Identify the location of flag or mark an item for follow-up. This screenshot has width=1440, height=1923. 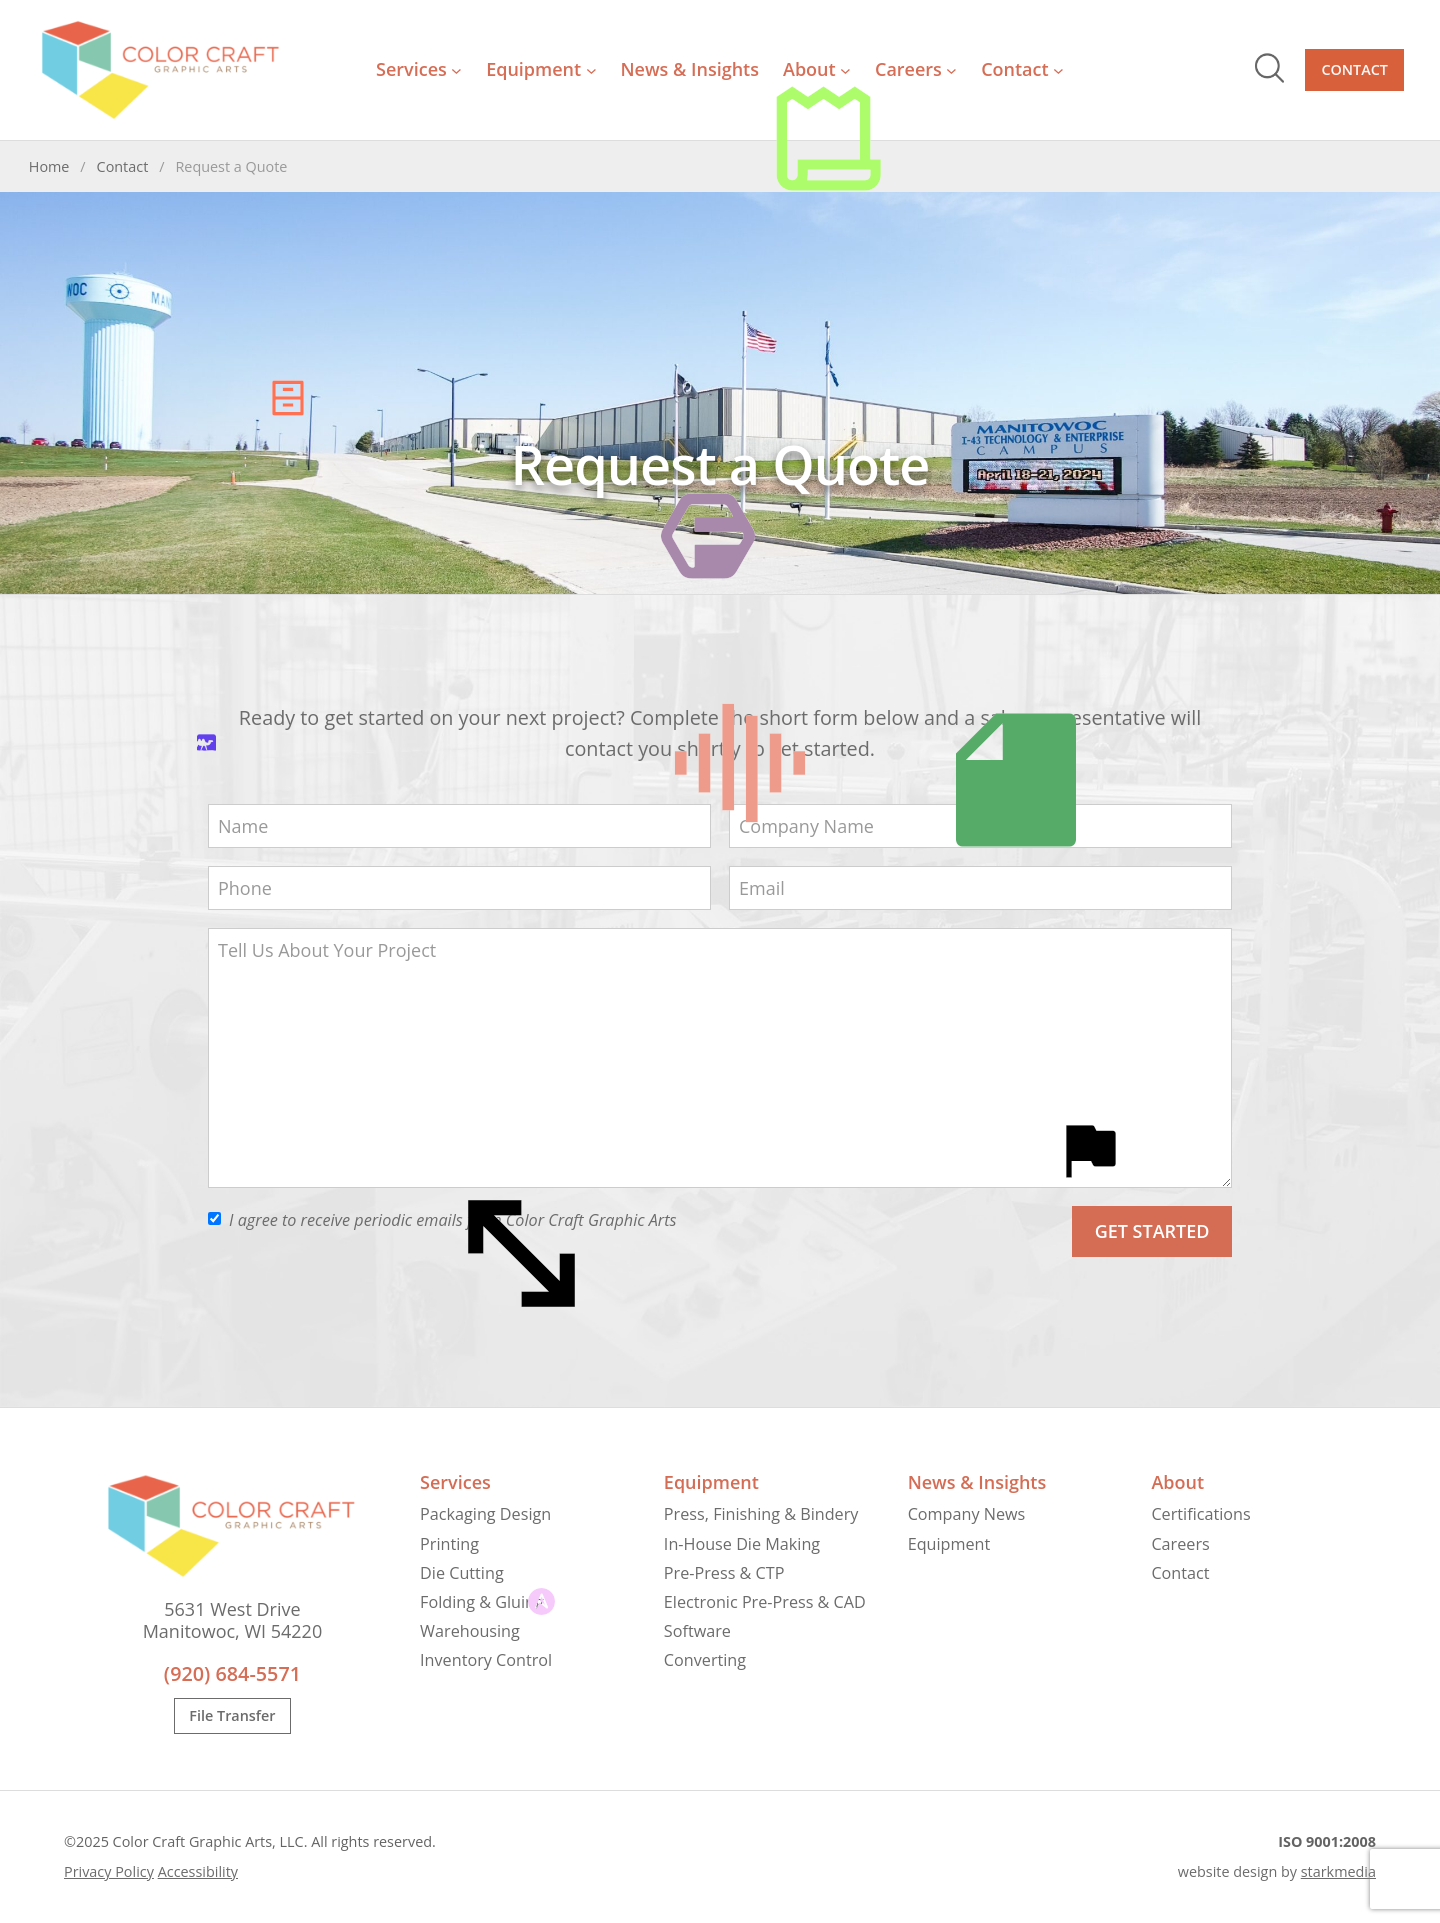
(1091, 1150).